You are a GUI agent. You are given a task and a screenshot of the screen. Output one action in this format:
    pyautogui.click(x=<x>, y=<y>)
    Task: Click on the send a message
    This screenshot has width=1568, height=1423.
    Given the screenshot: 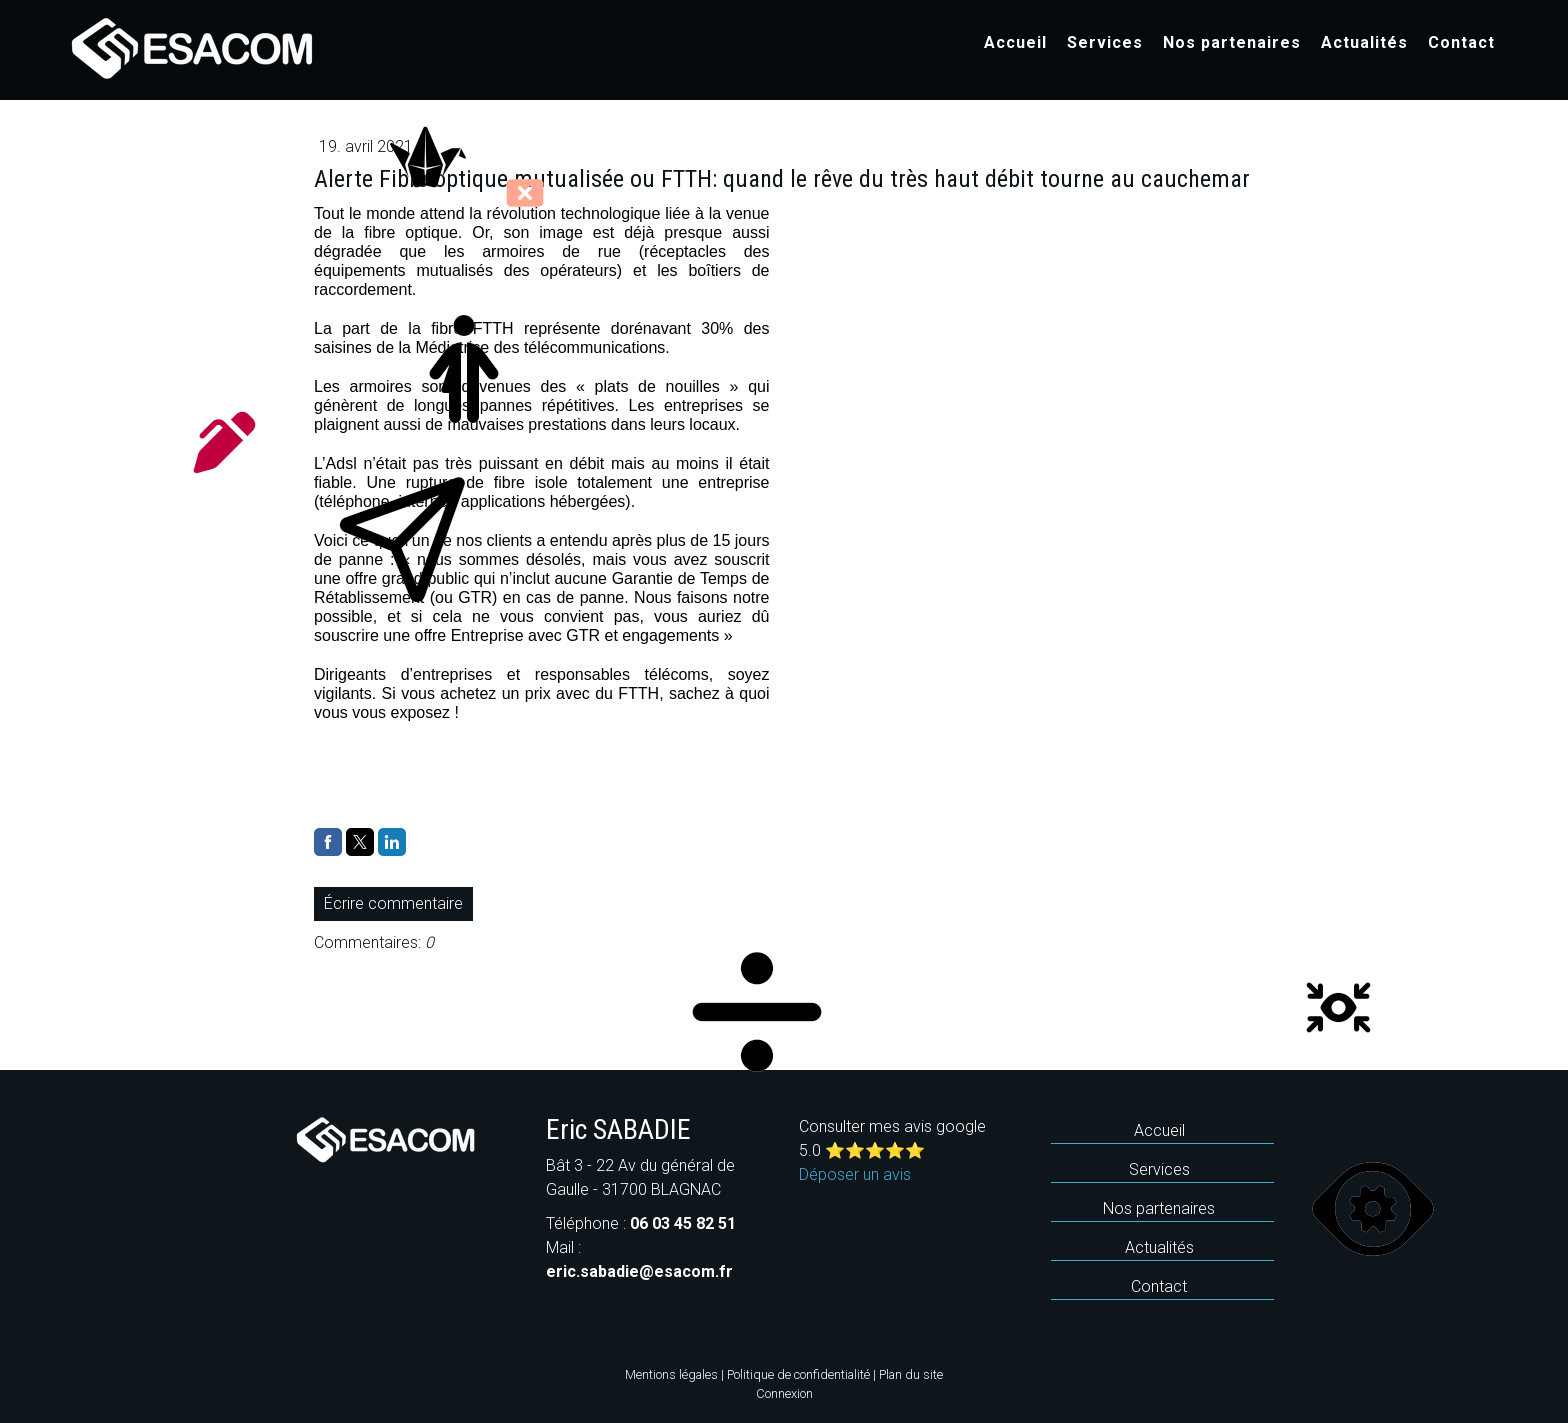 What is the action you would take?
    pyautogui.click(x=401, y=541)
    